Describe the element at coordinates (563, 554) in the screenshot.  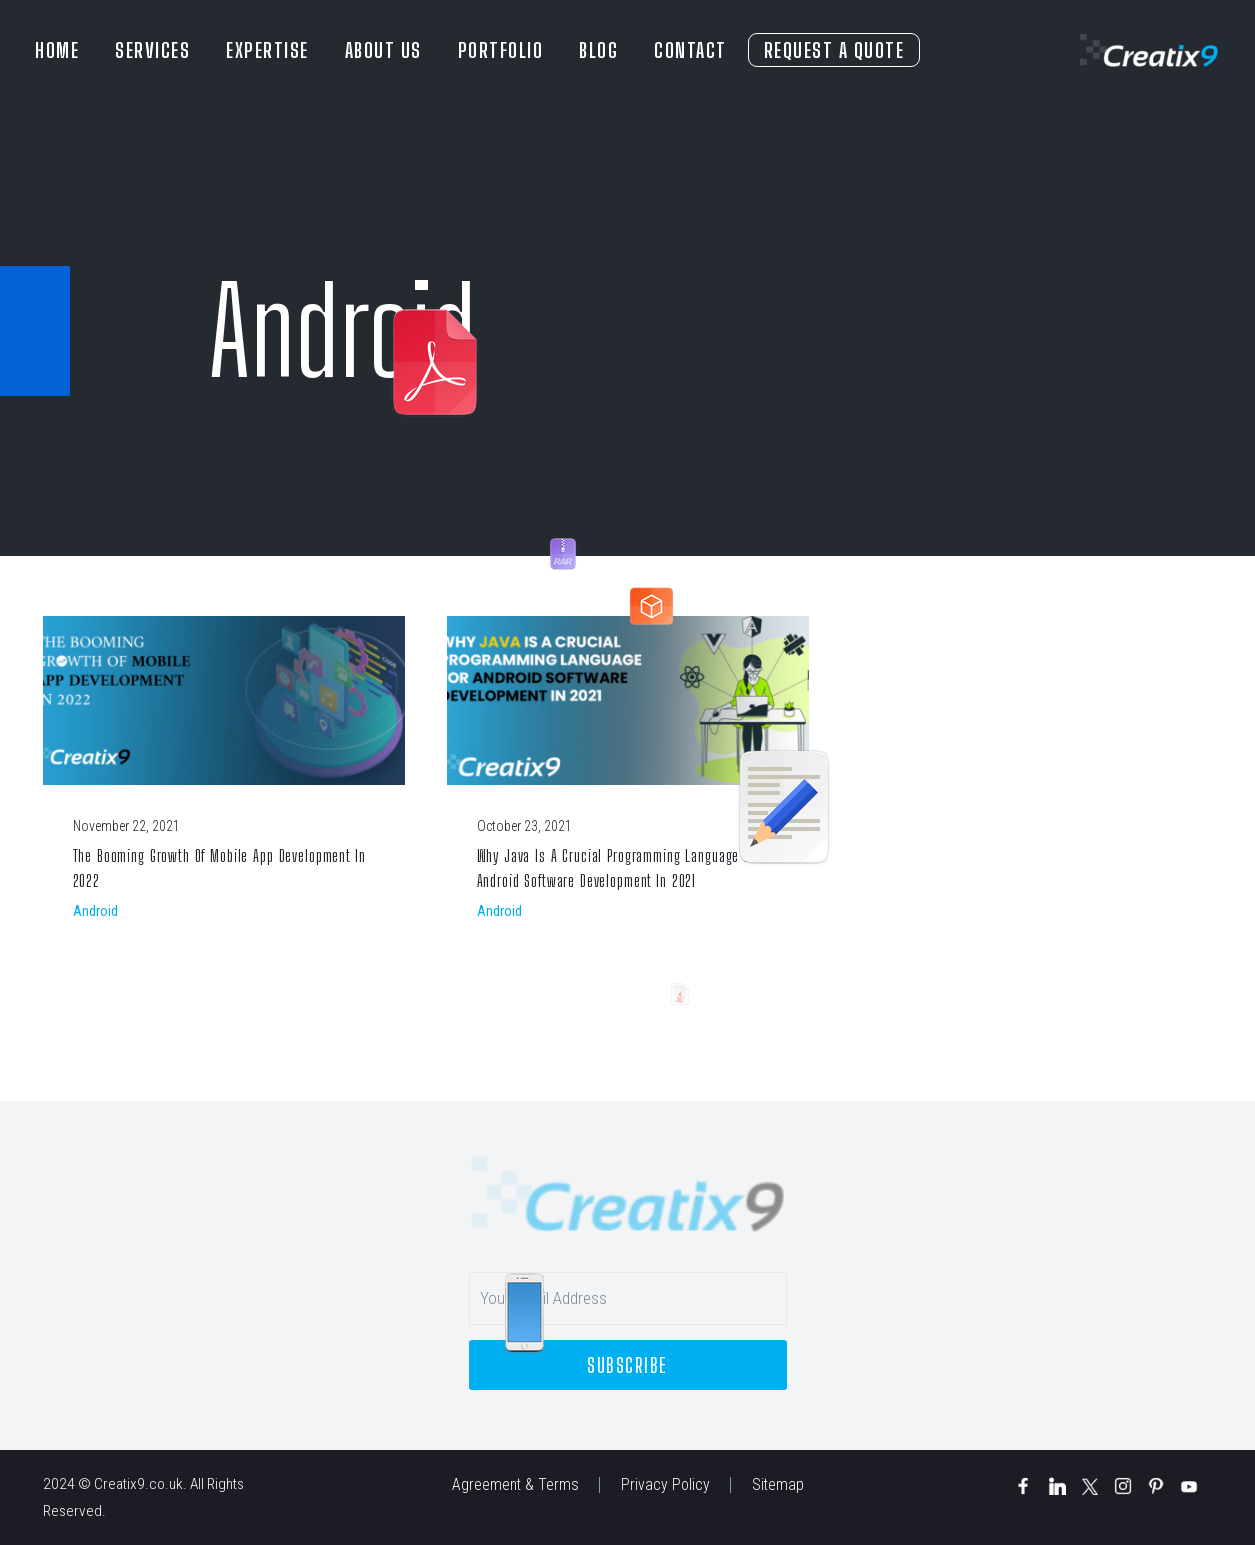
I see `a compressed RAR archive file` at that location.